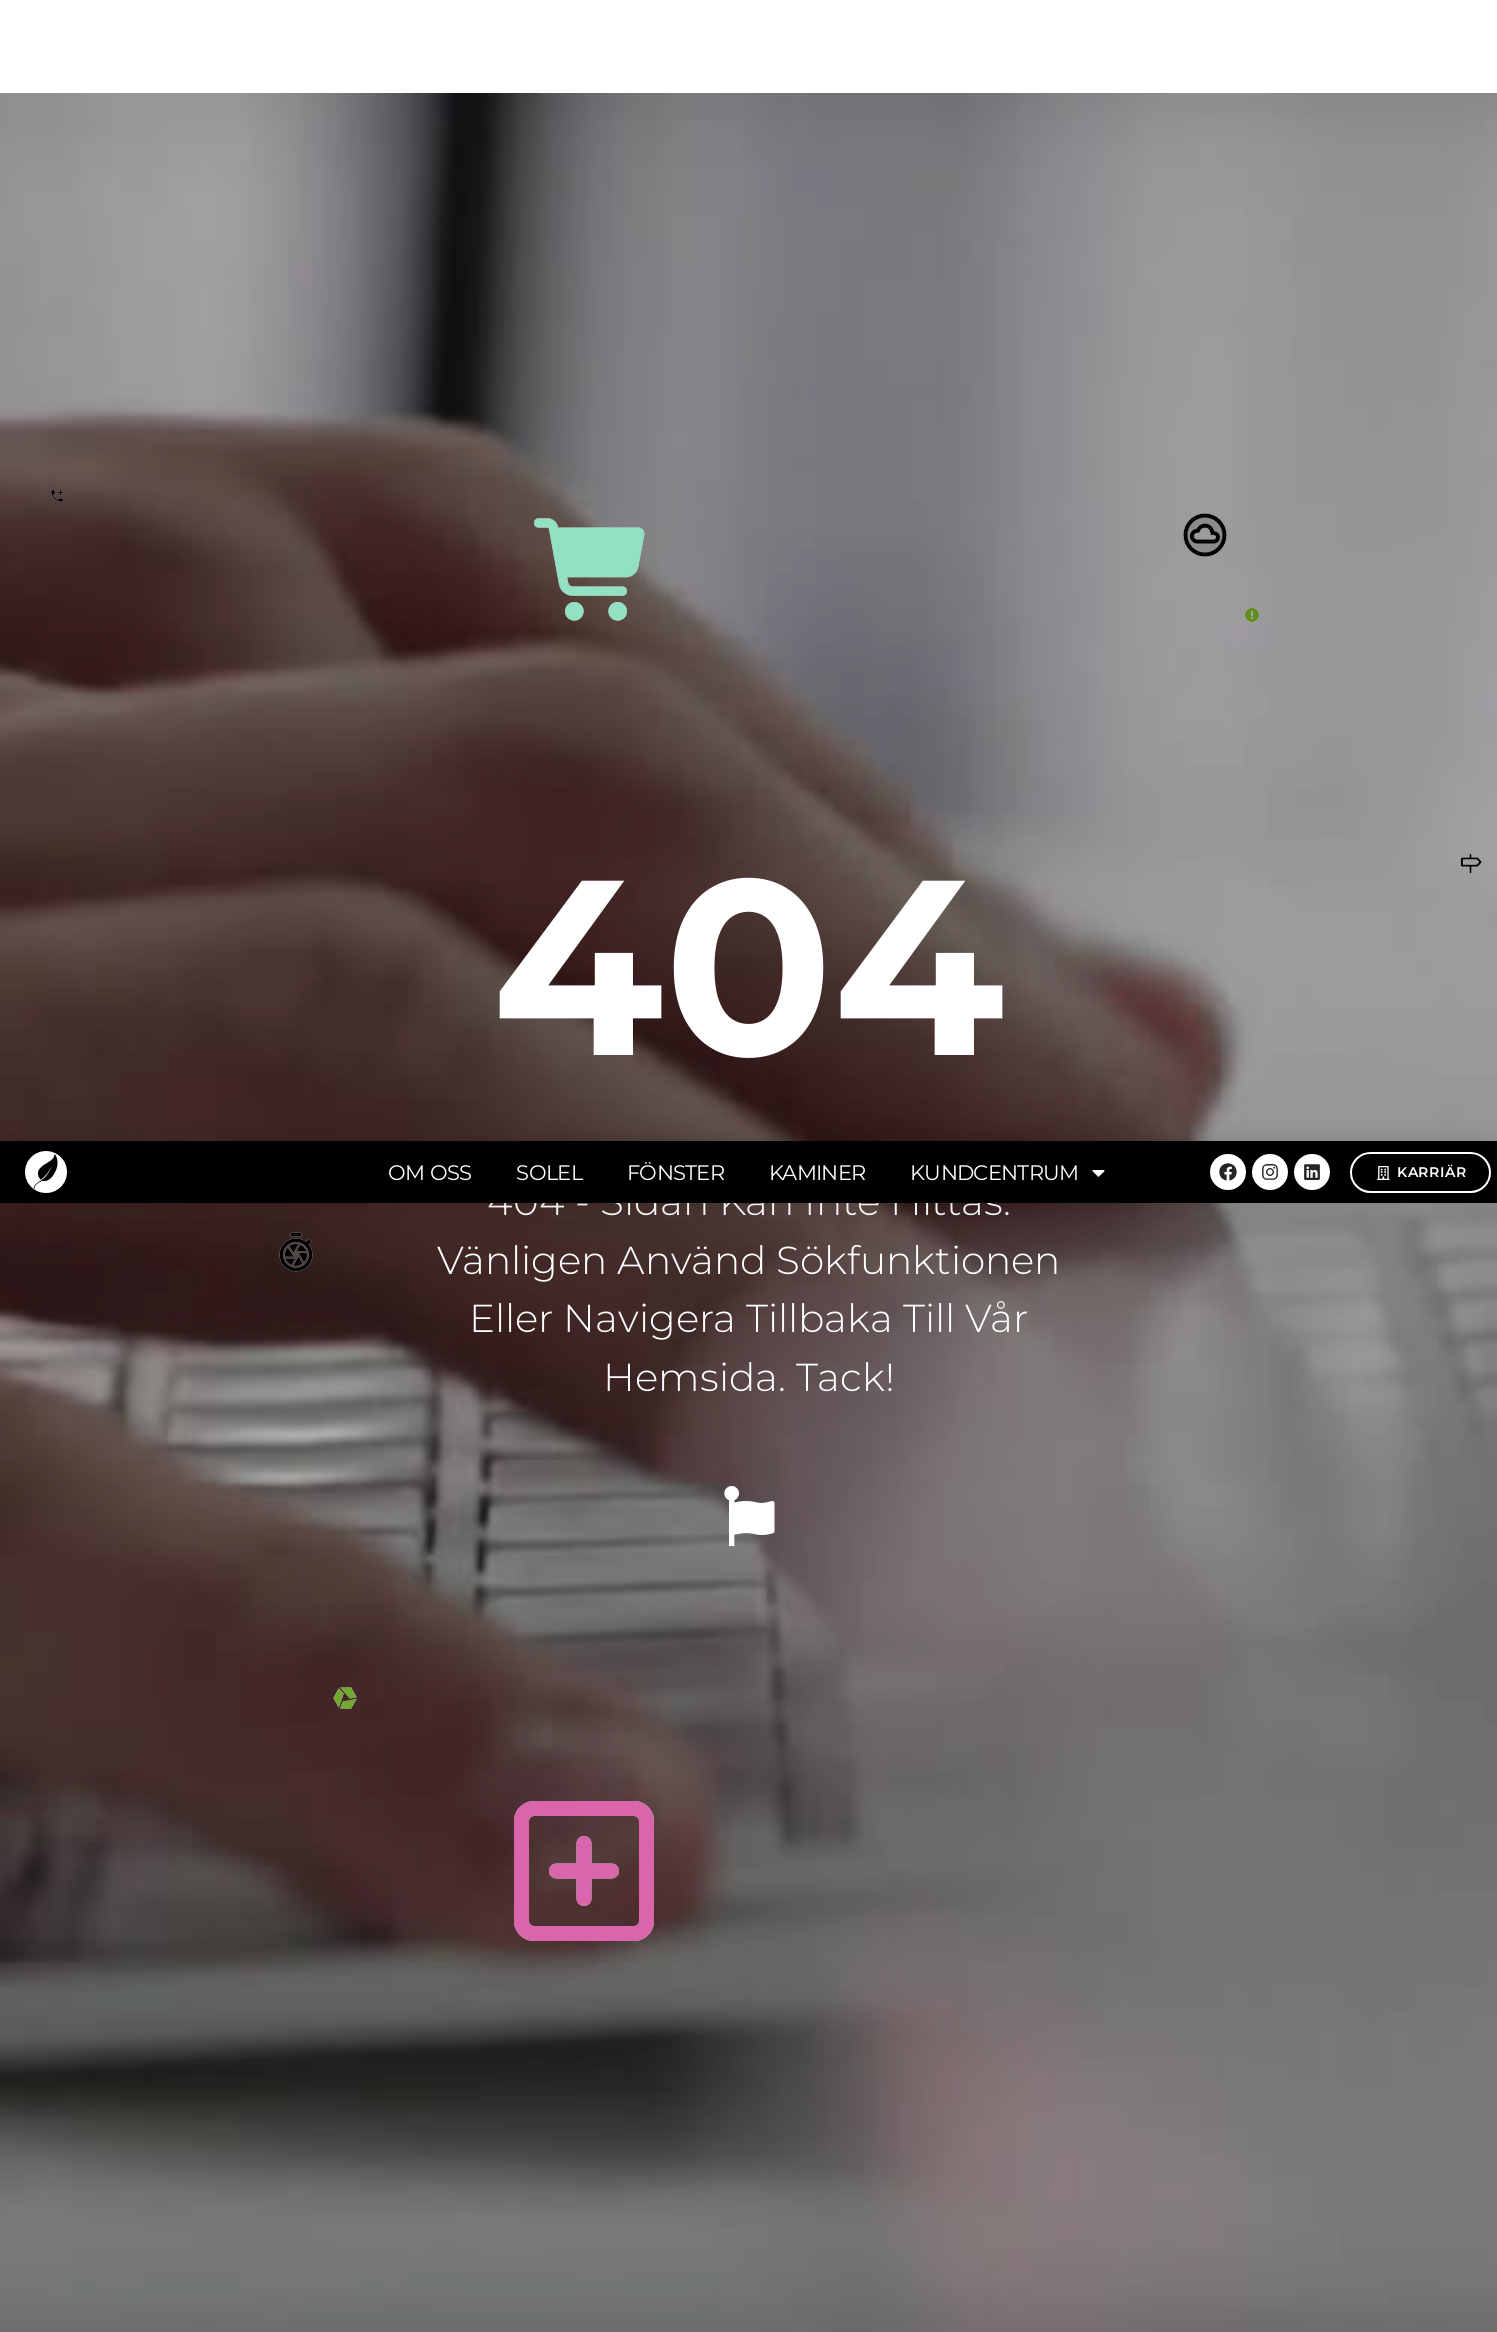 This screenshot has width=1497, height=2332. What do you see at coordinates (596, 571) in the screenshot?
I see `view your shopping cart` at bounding box center [596, 571].